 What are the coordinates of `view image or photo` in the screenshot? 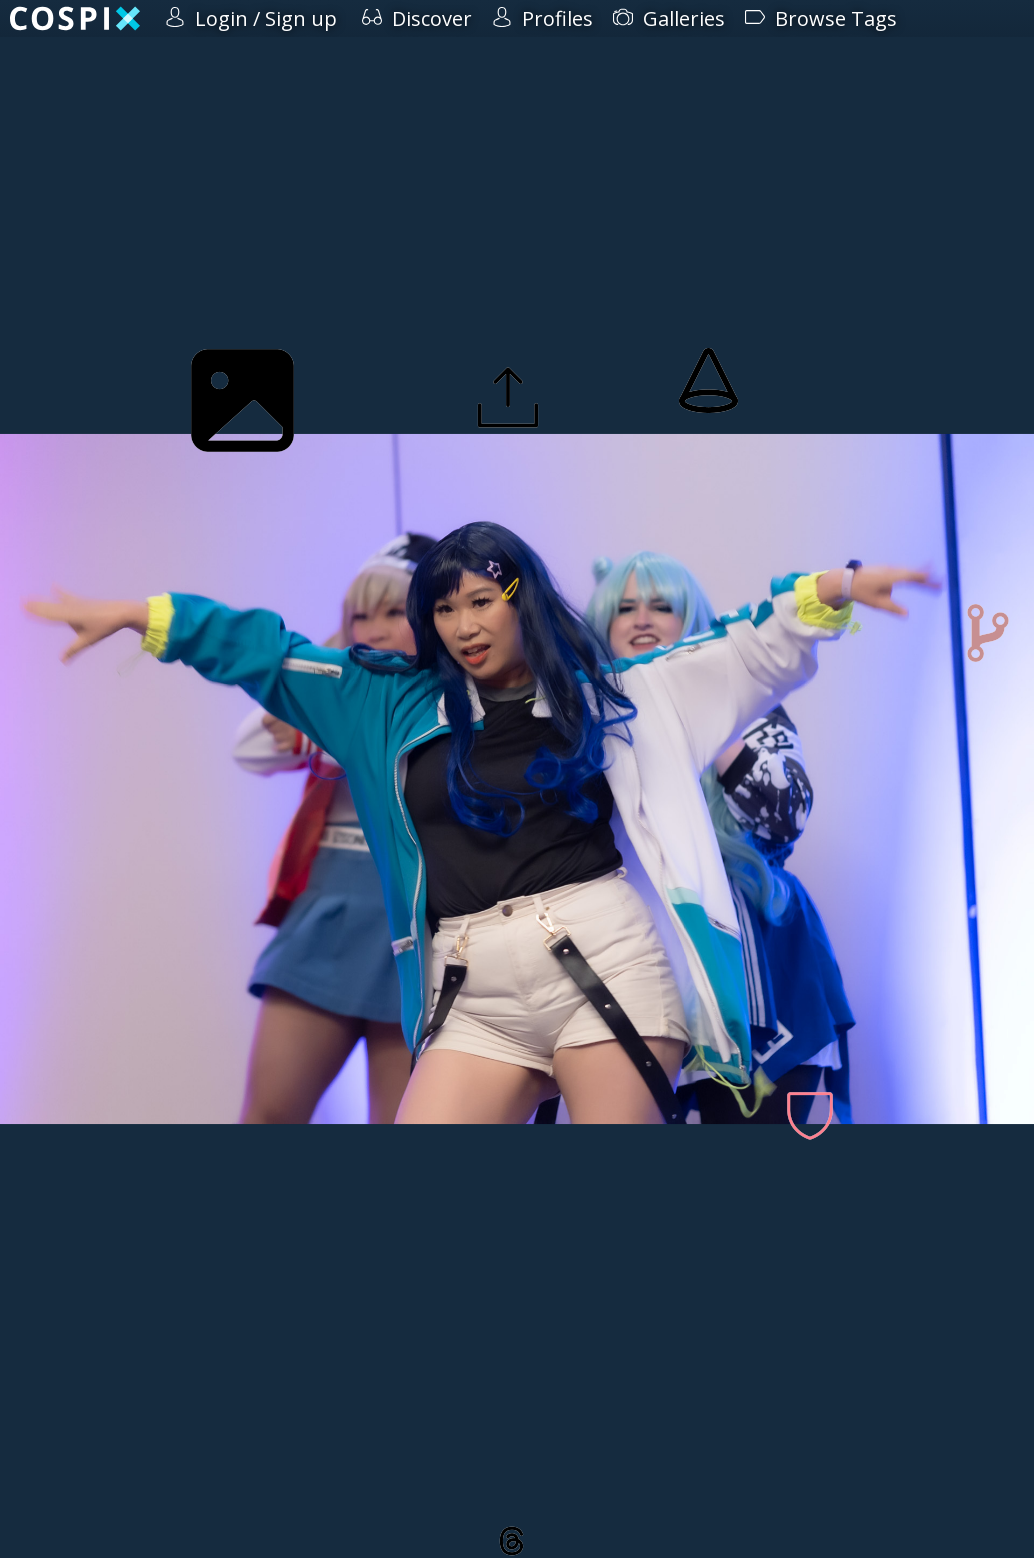 It's located at (242, 400).